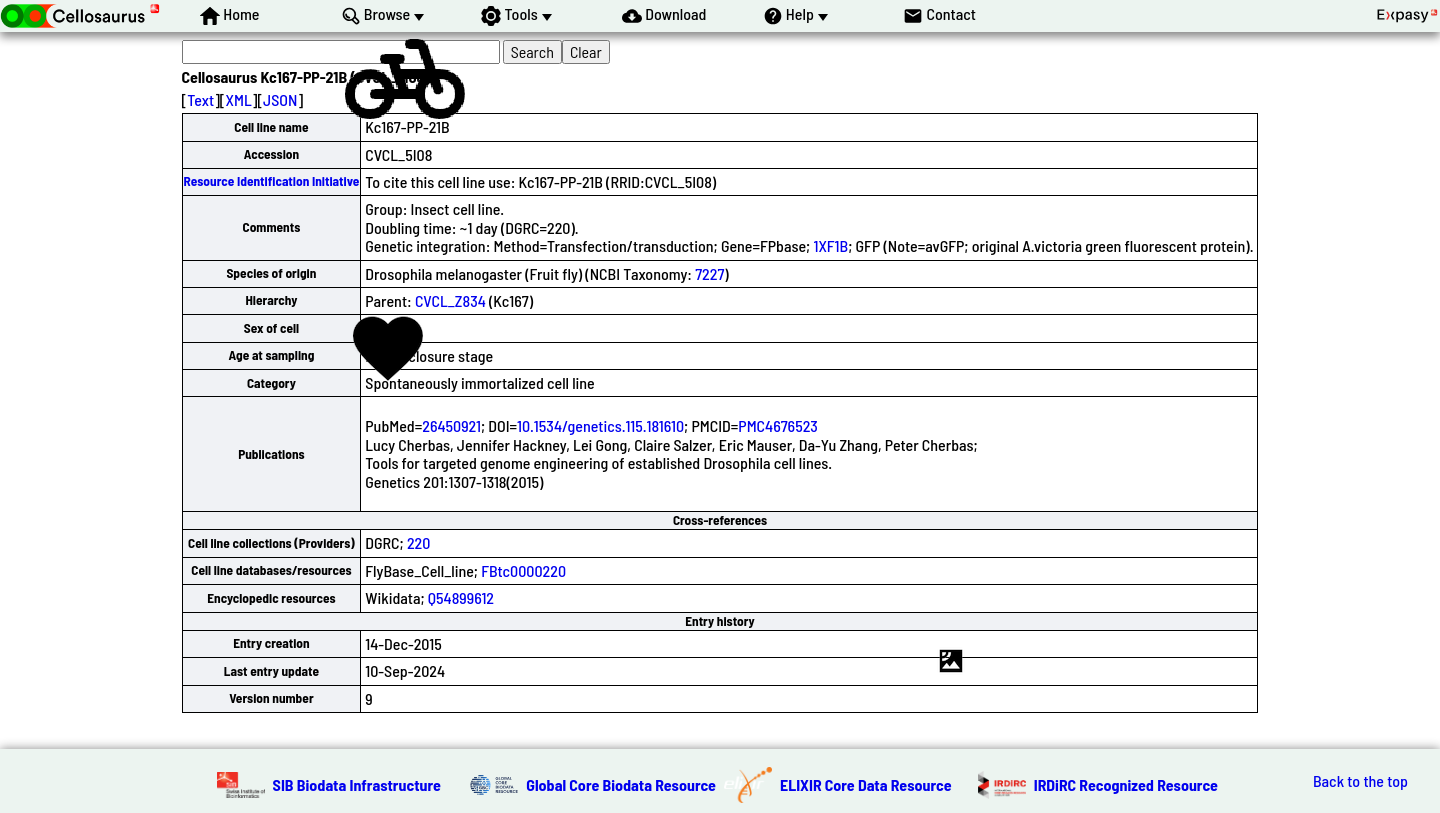 The height and width of the screenshot is (813, 1440). What do you see at coordinates (951, 661) in the screenshot?
I see `switch to satellite map view` at bounding box center [951, 661].